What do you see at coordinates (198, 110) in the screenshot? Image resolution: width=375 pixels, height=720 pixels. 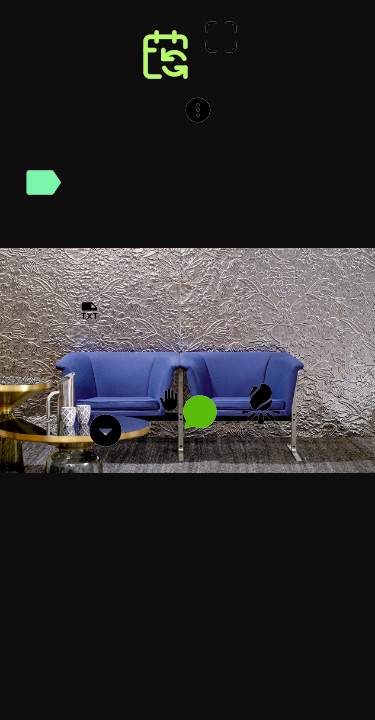 I see `open more options menu` at bounding box center [198, 110].